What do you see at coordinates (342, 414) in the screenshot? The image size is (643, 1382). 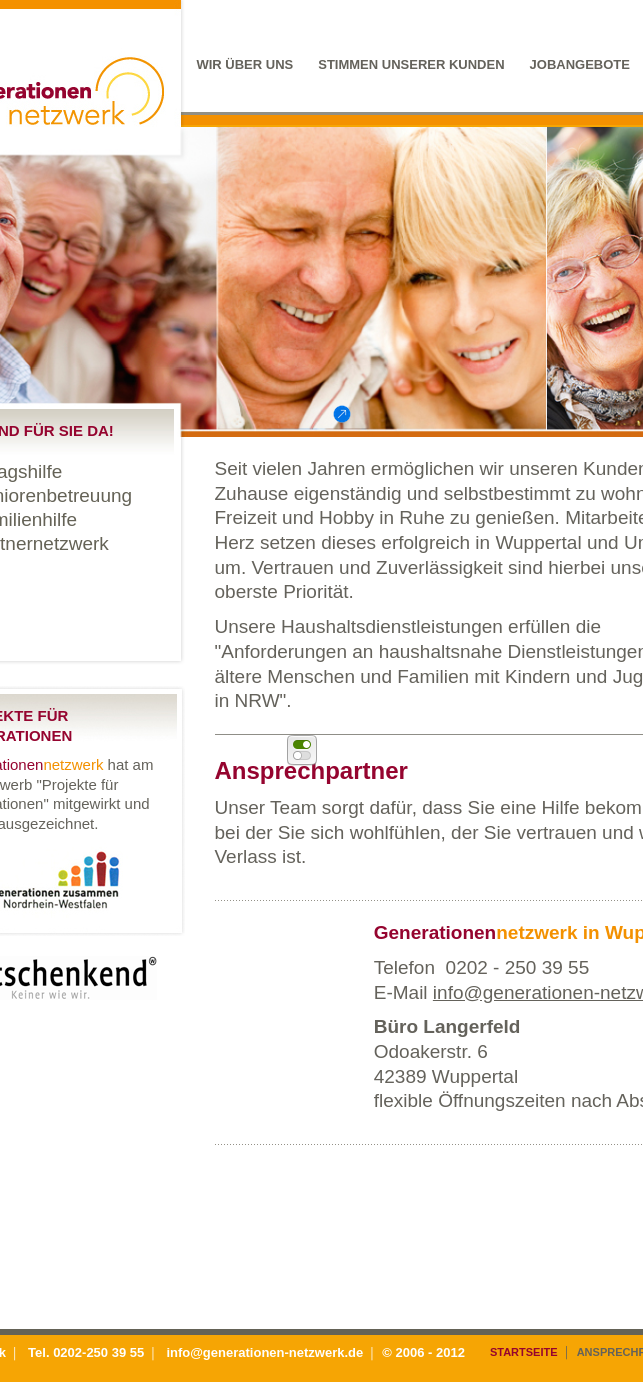 I see `indicates a symbolic link or shortcut to another file` at bounding box center [342, 414].